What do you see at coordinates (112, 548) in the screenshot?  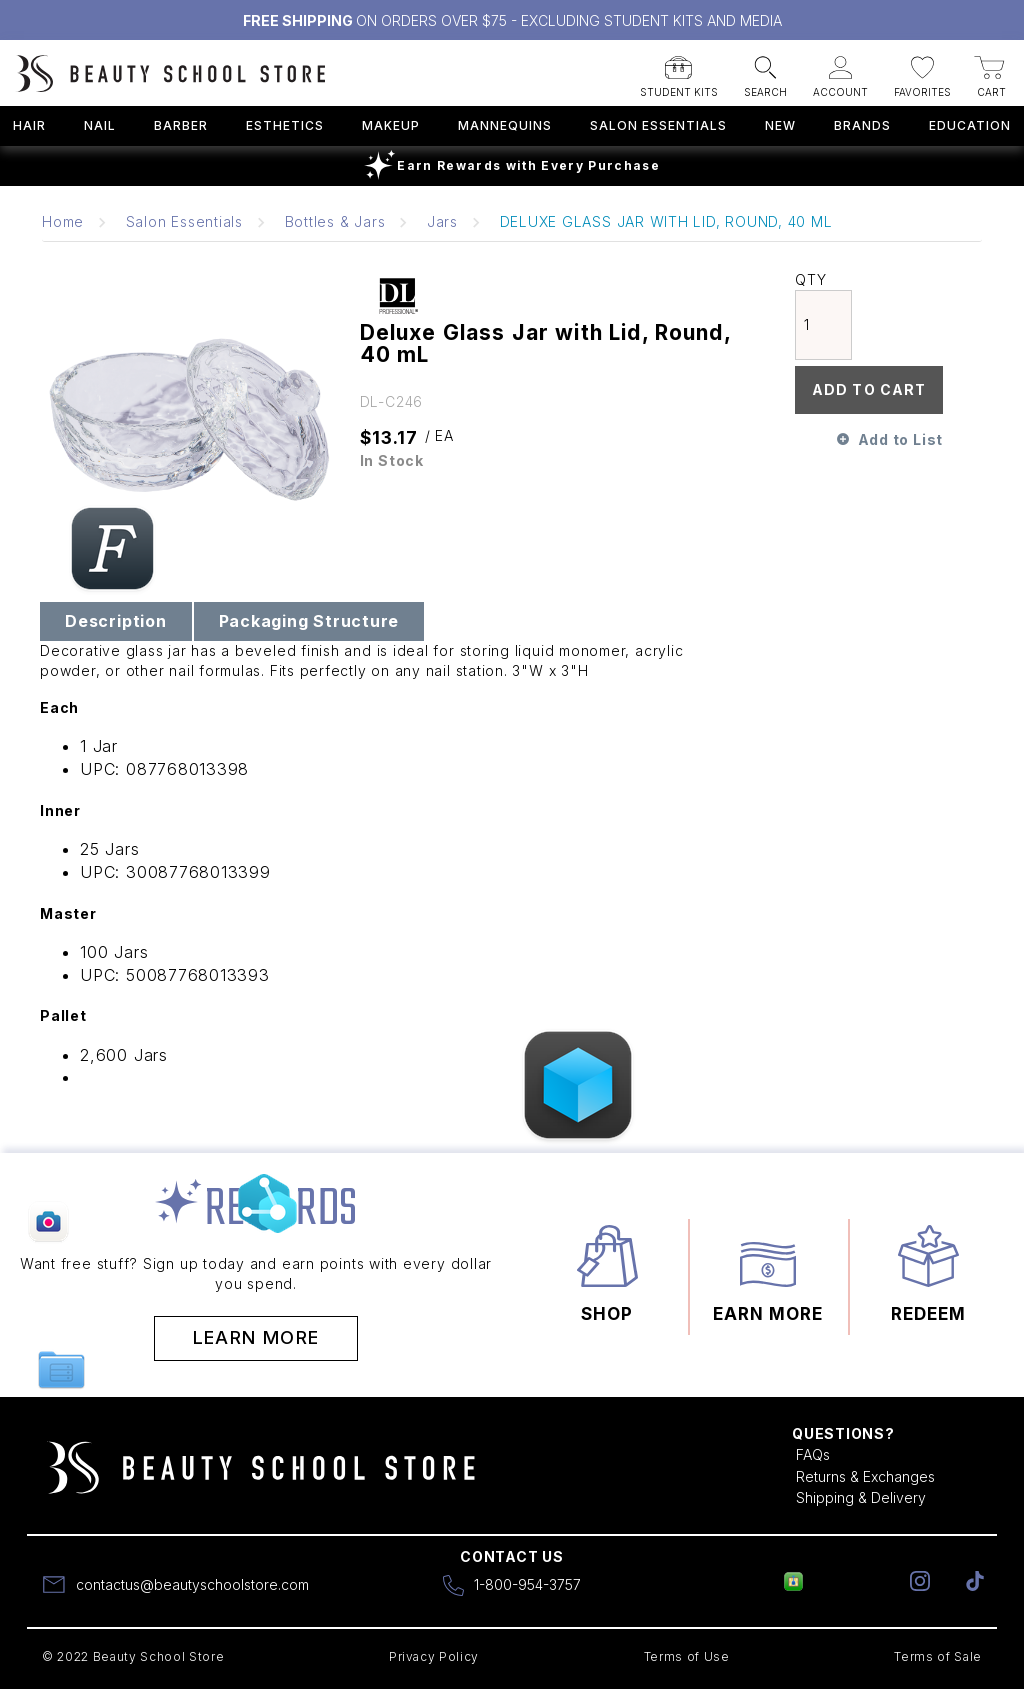 I see `open font management app` at bounding box center [112, 548].